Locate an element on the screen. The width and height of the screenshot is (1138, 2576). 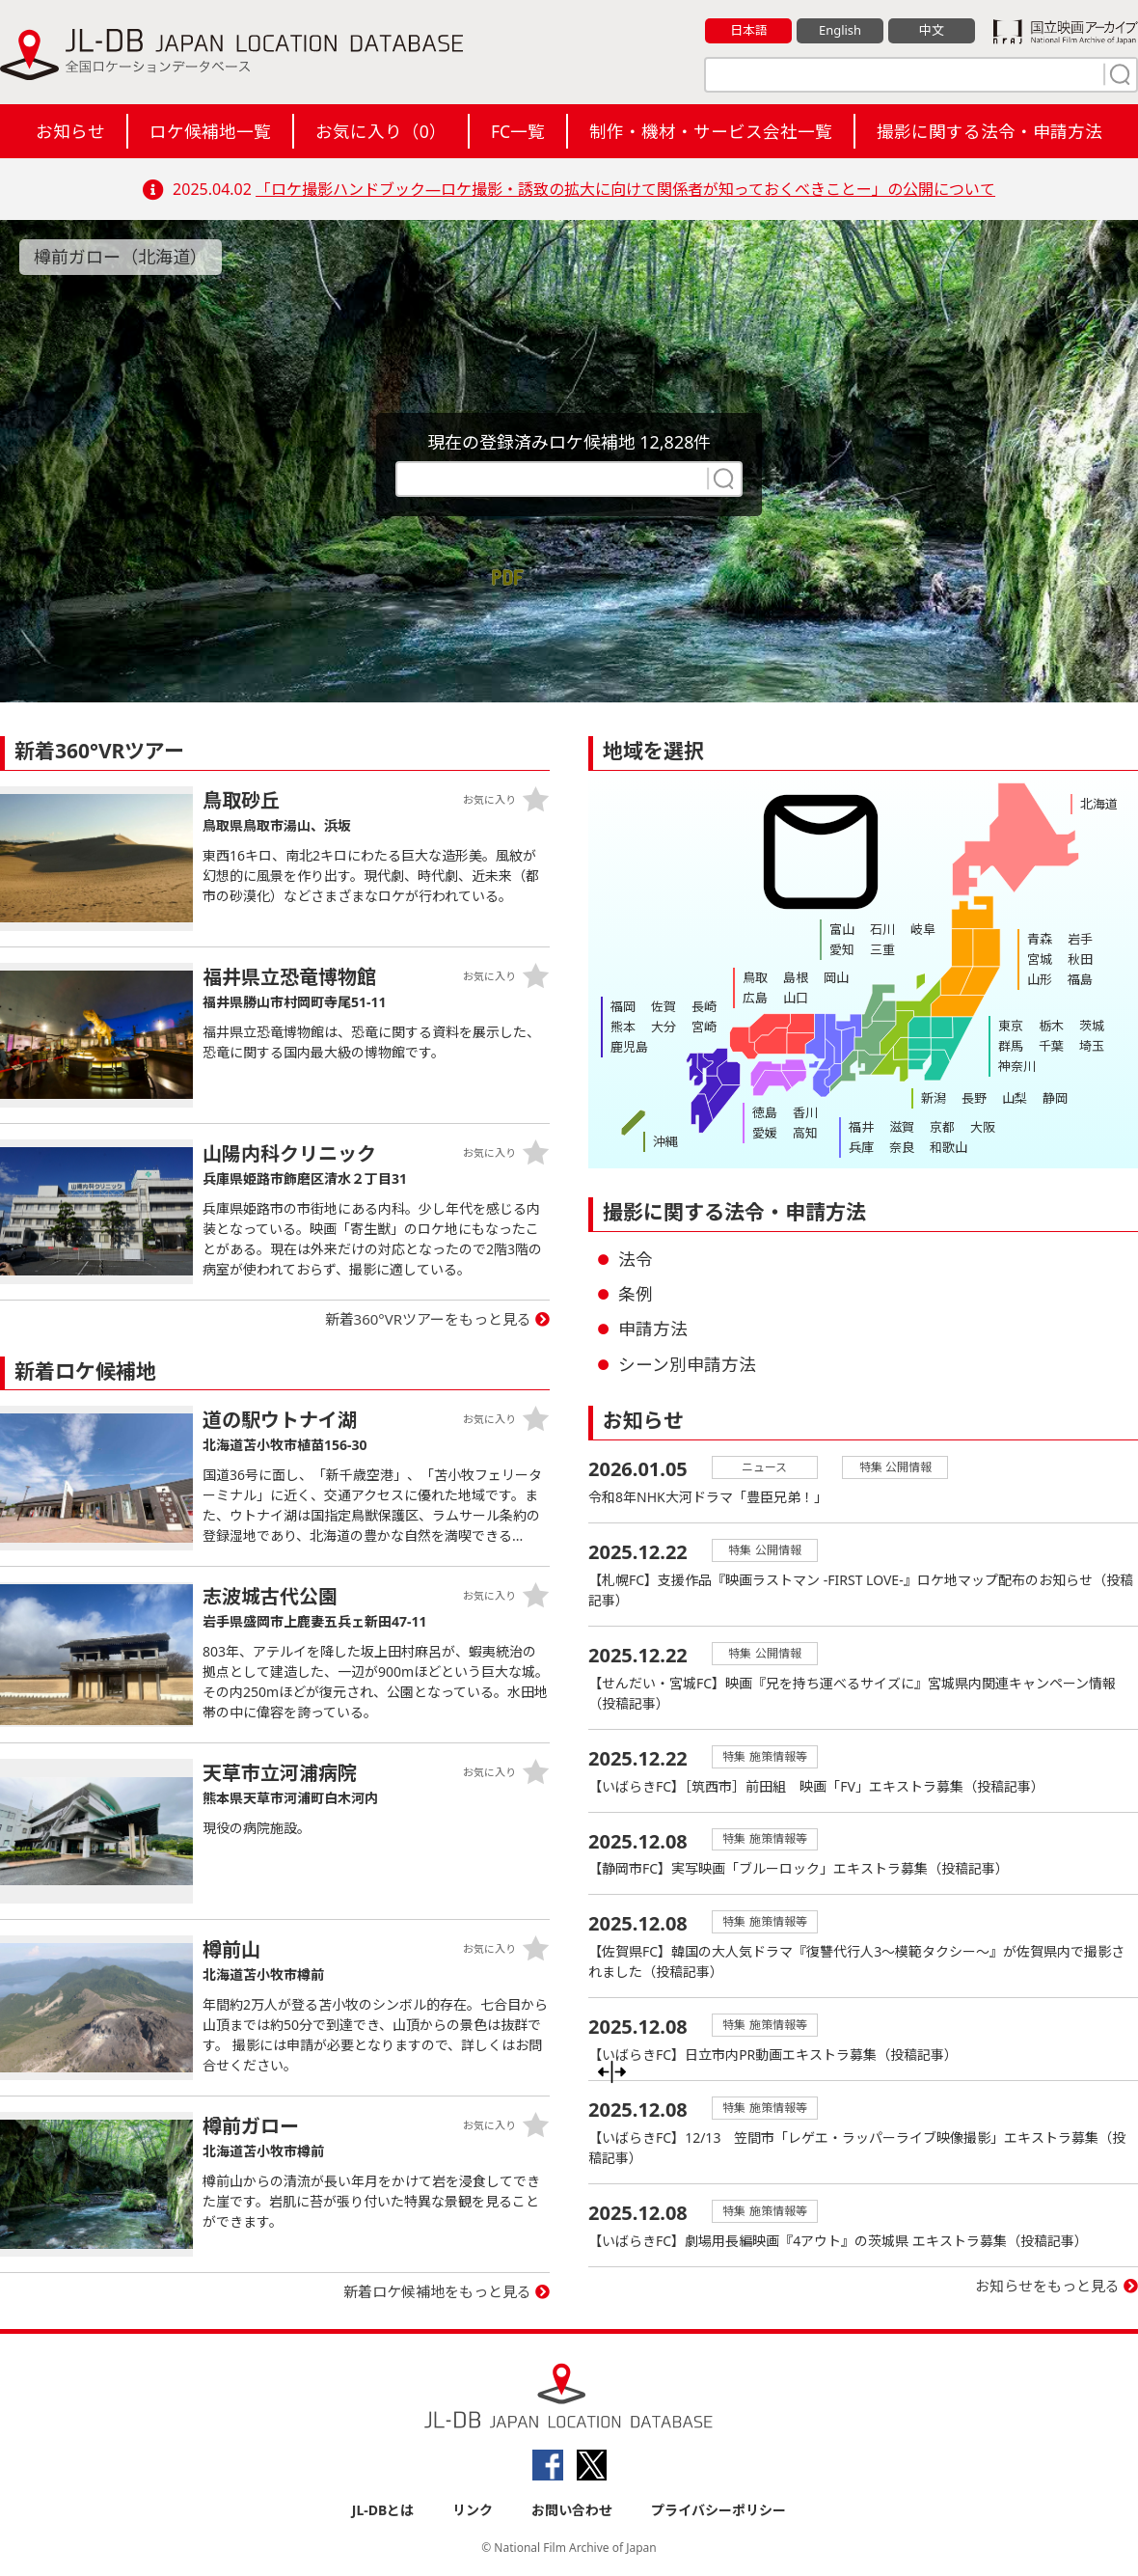
hang dry laundry care instruction is located at coordinates (821, 852).